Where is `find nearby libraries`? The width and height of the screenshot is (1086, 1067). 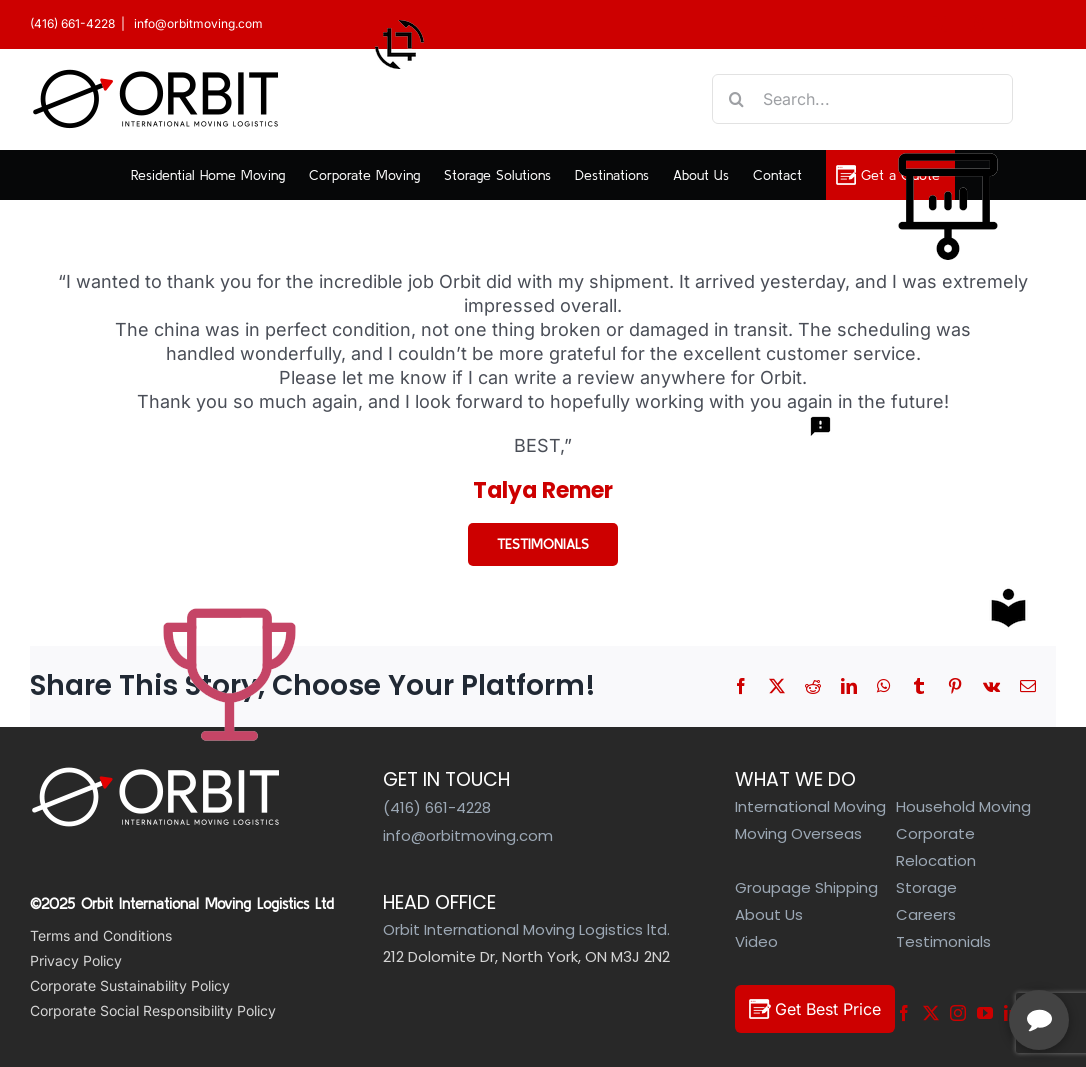 find nearby libraries is located at coordinates (1008, 607).